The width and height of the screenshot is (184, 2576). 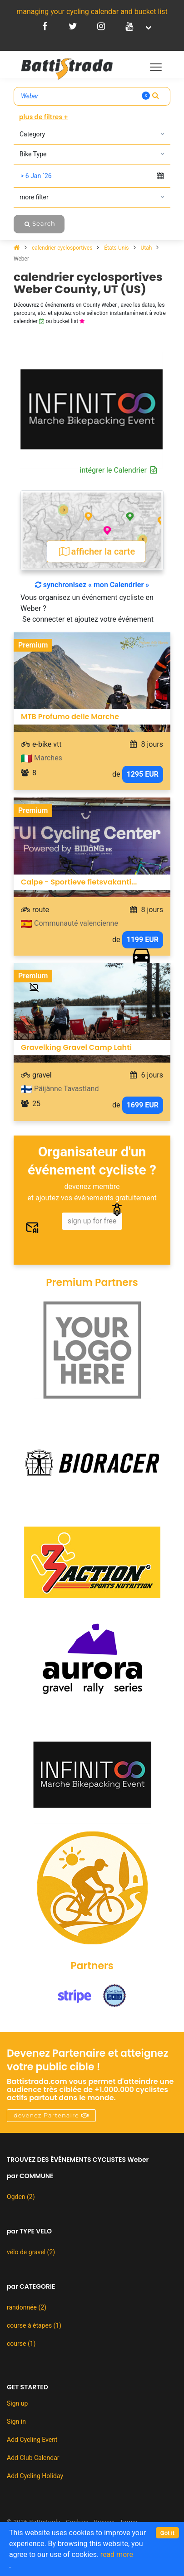 What do you see at coordinates (117, 1209) in the screenshot?
I see `select moped or scooter as transportation mode` at bounding box center [117, 1209].